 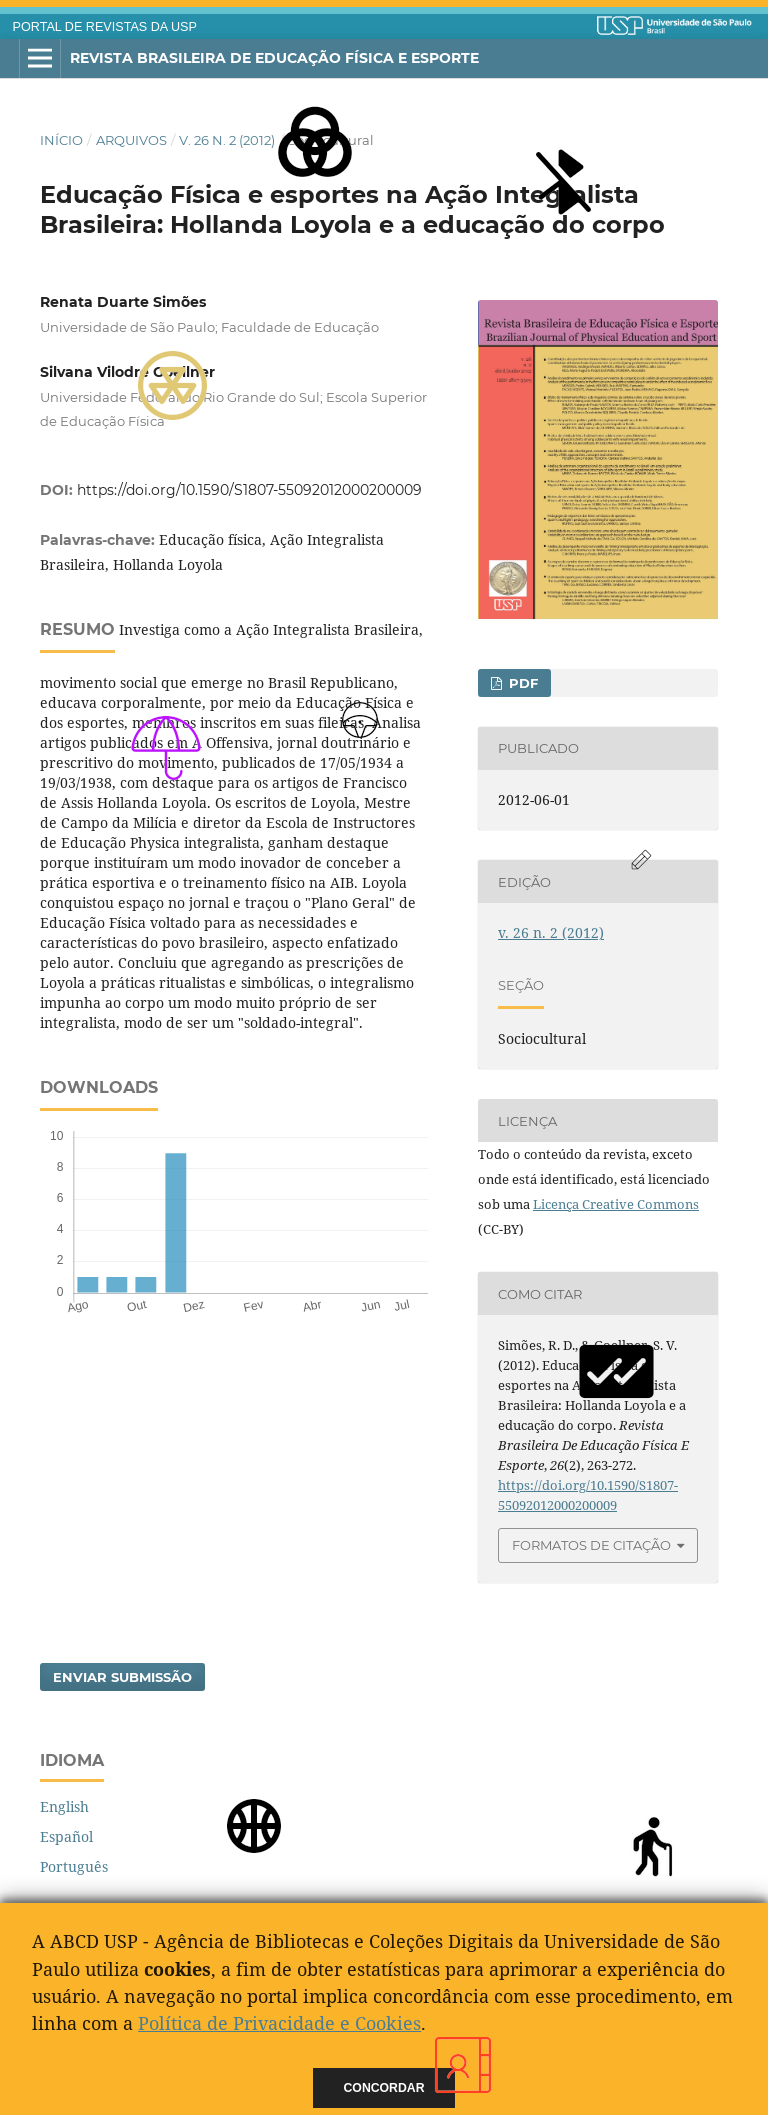 What do you see at coordinates (166, 748) in the screenshot?
I see `view weather protection or rain forecast` at bounding box center [166, 748].